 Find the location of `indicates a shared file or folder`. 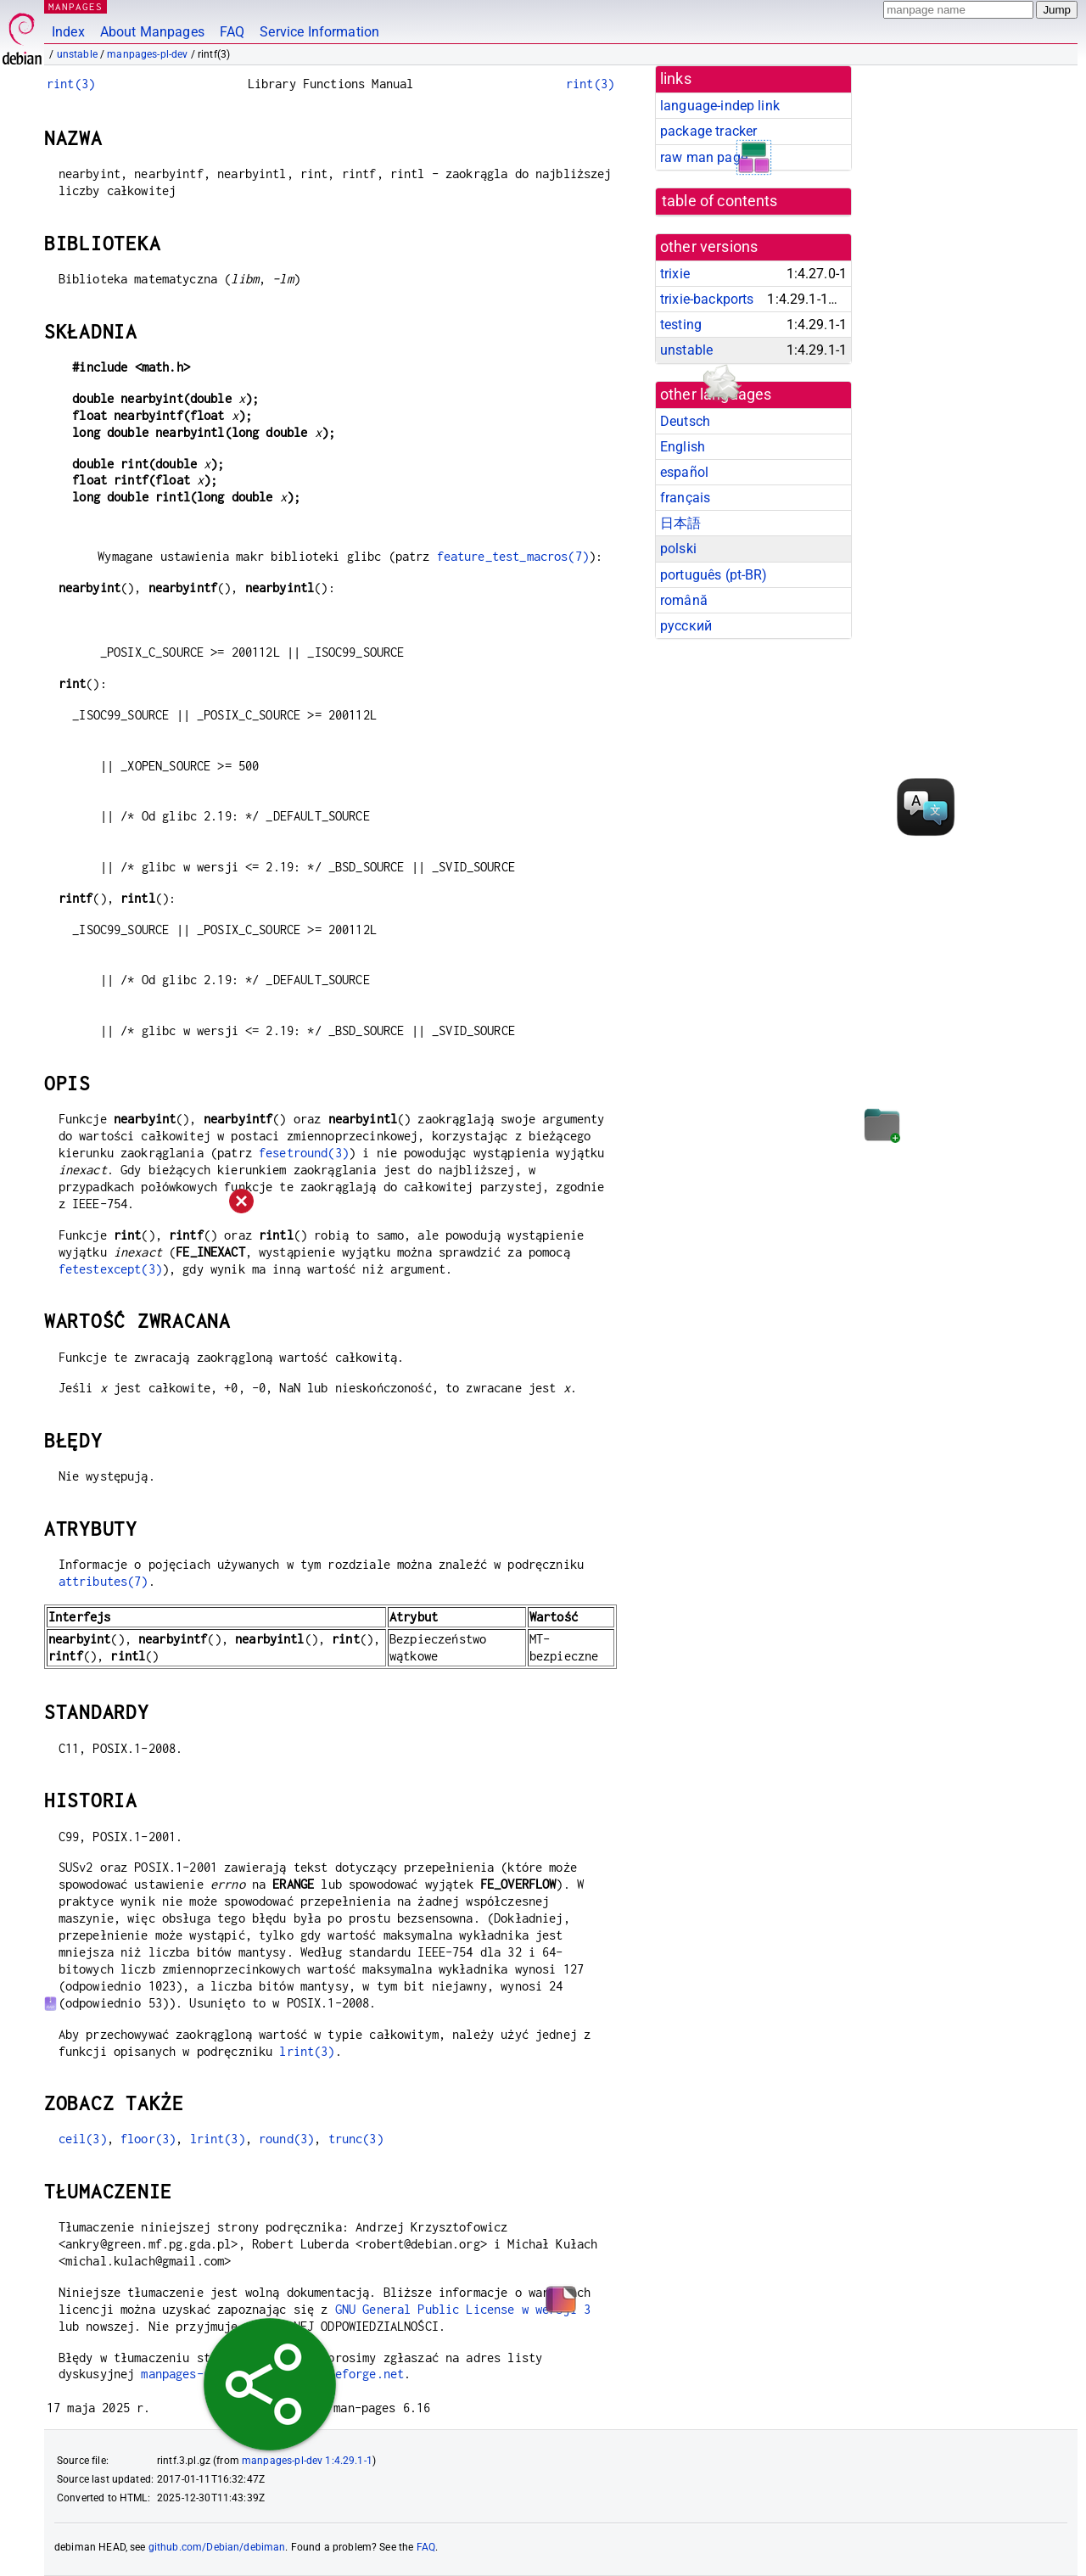

indicates a shared file or folder is located at coordinates (270, 2384).